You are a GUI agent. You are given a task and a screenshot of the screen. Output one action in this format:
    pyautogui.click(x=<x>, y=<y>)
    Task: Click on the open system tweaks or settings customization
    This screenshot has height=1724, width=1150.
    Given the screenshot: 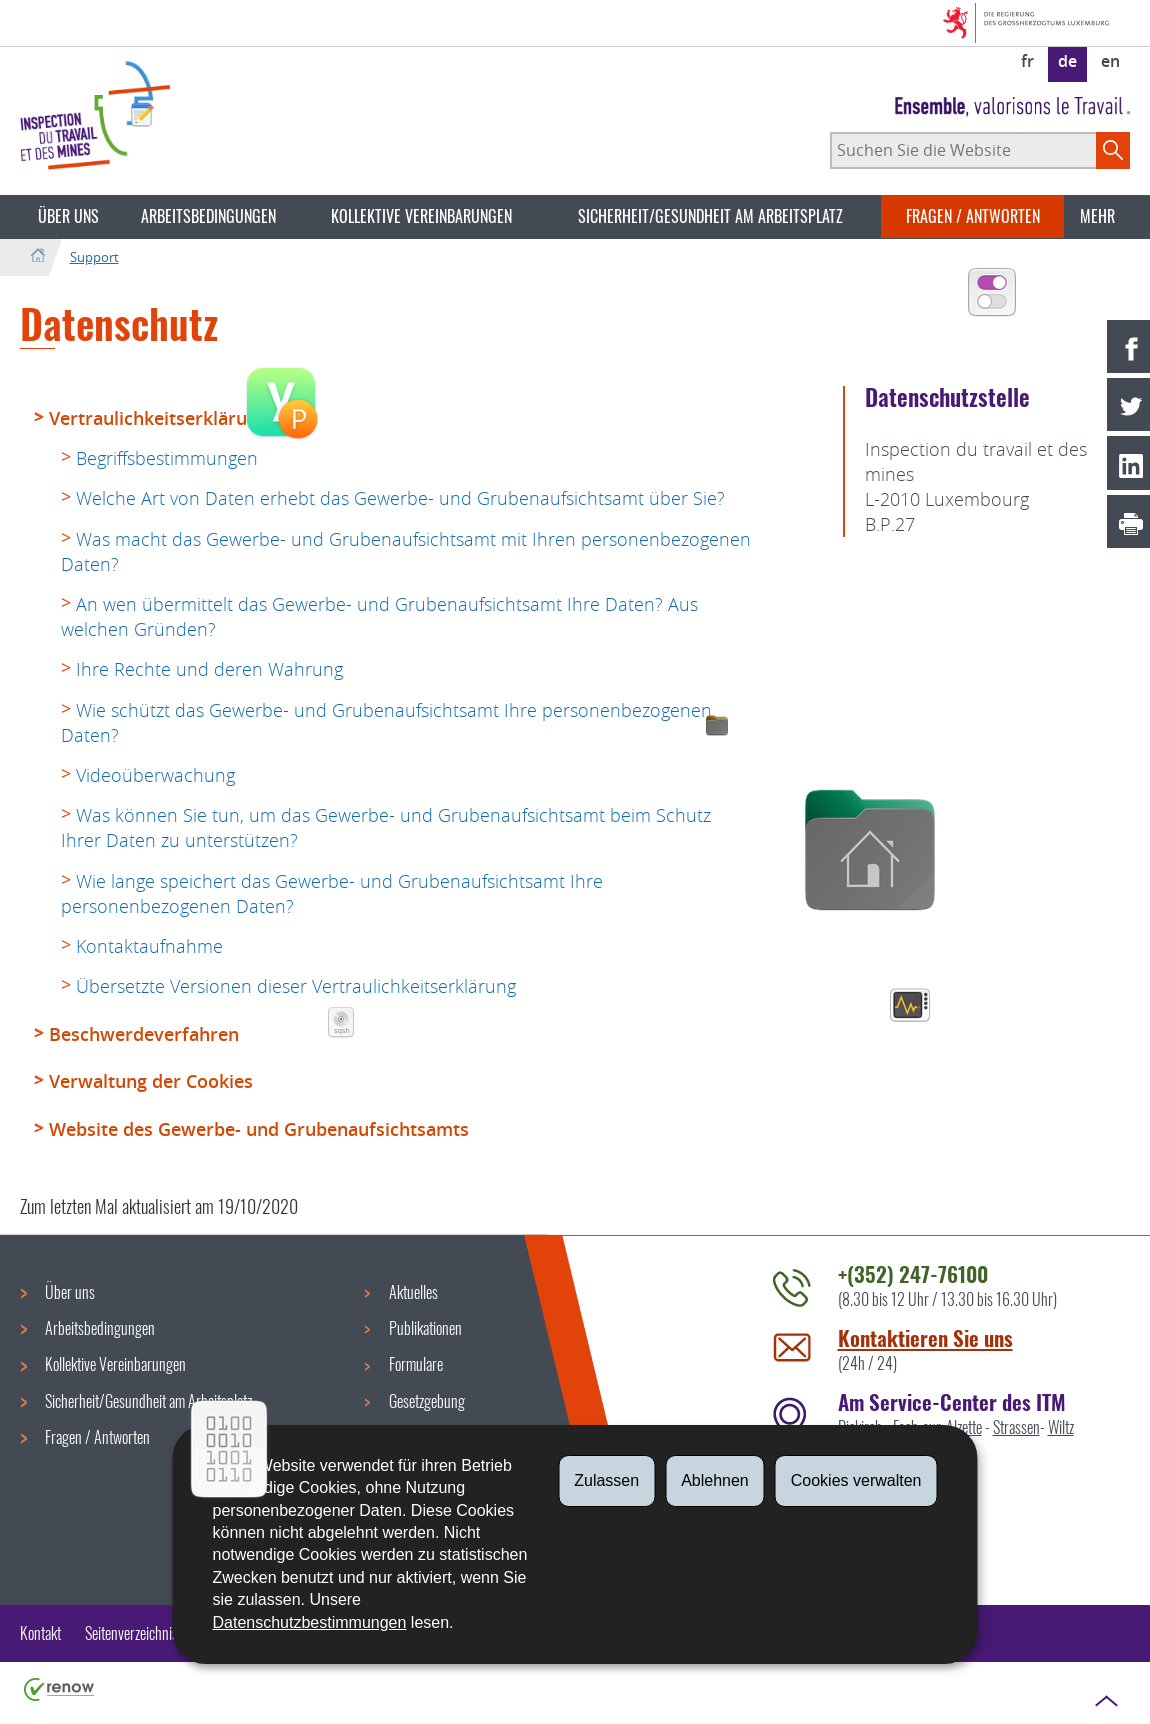 What is the action you would take?
    pyautogui.click(x=992, y=292)
    